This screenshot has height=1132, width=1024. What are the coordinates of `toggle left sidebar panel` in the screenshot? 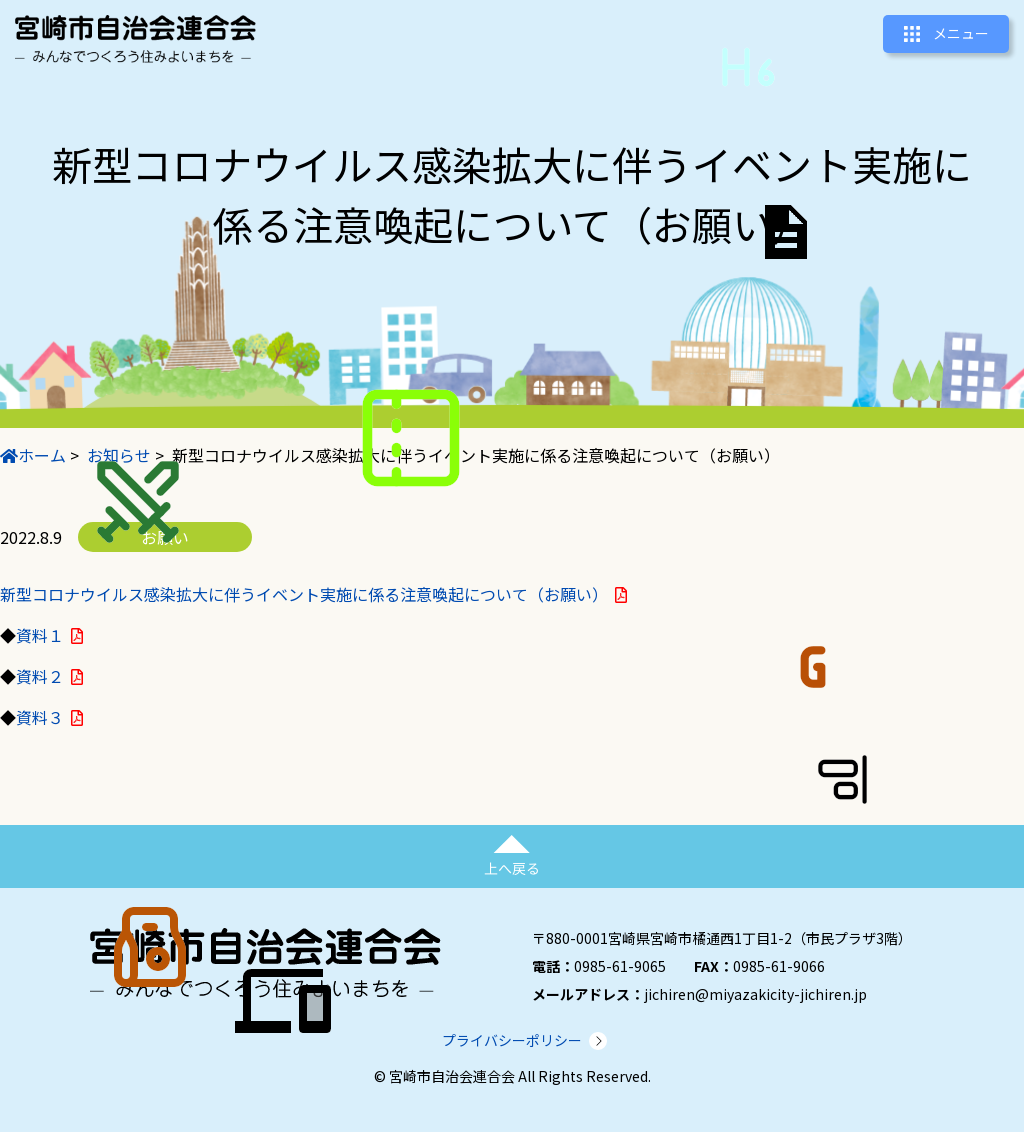 It's located at (411, 438).